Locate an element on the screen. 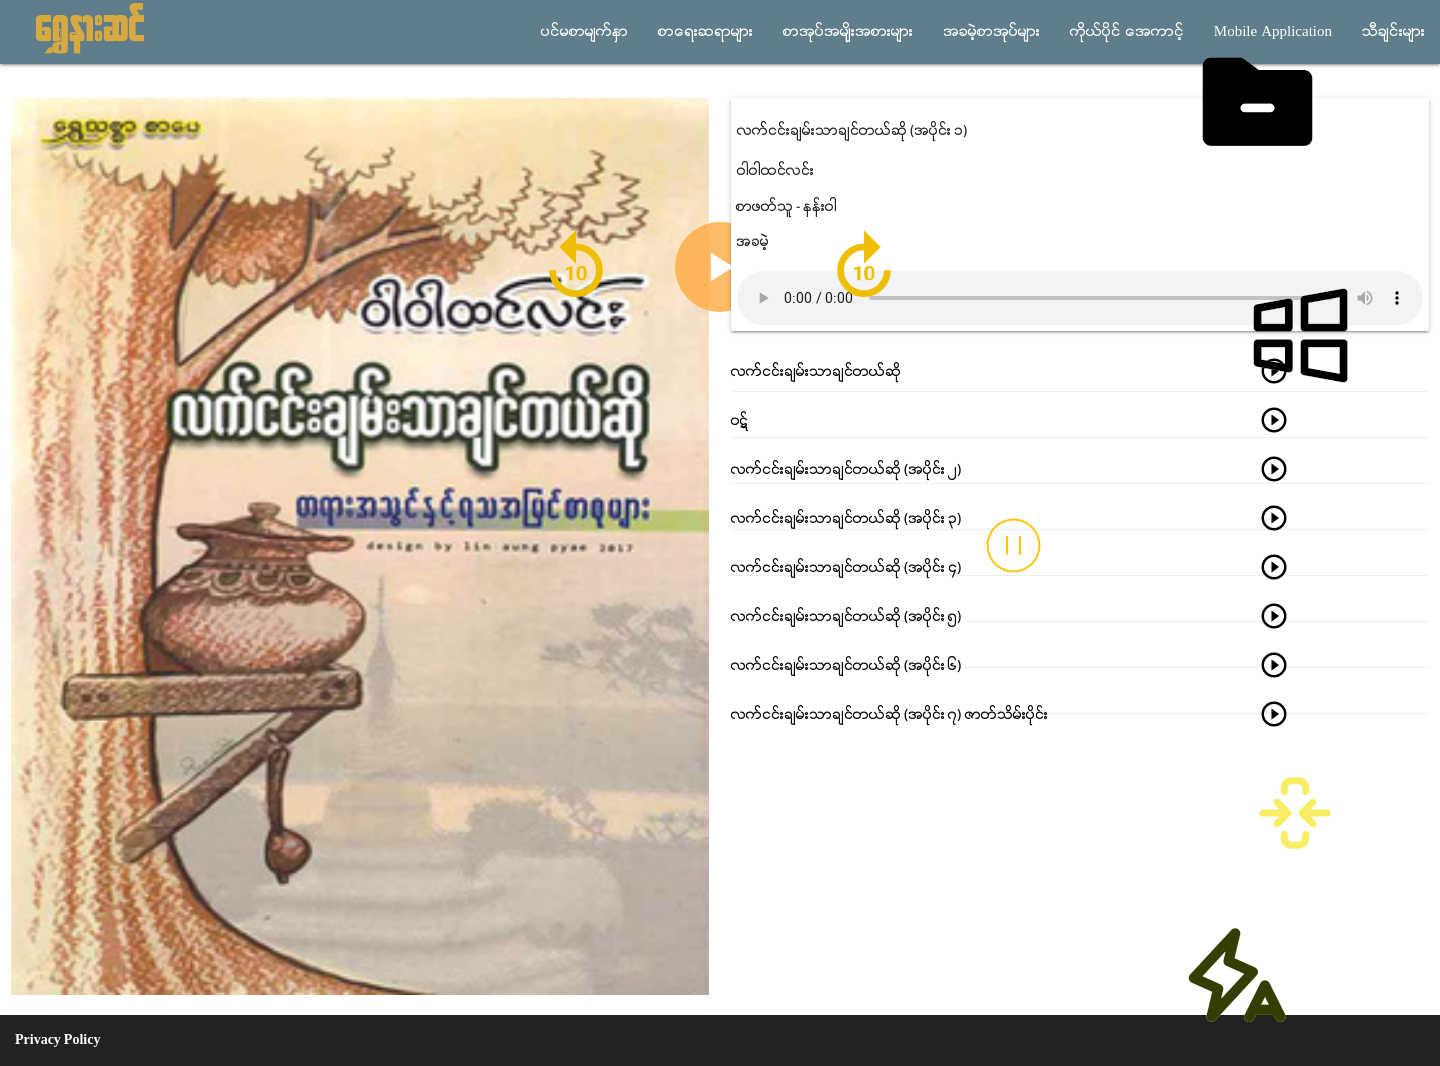 The image size is (1440, 1066). auto-enhance or quick optimize content is located at coordinates (1235, 978).